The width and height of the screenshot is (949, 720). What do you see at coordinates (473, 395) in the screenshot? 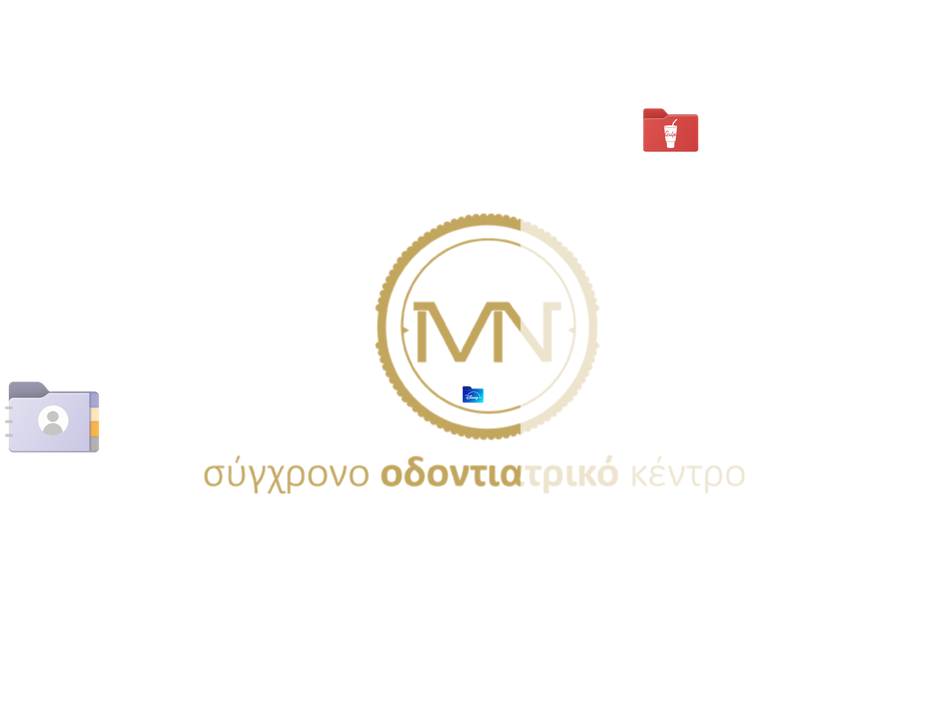
I see `open disney+ media folder` at bounding box center [473, 395].